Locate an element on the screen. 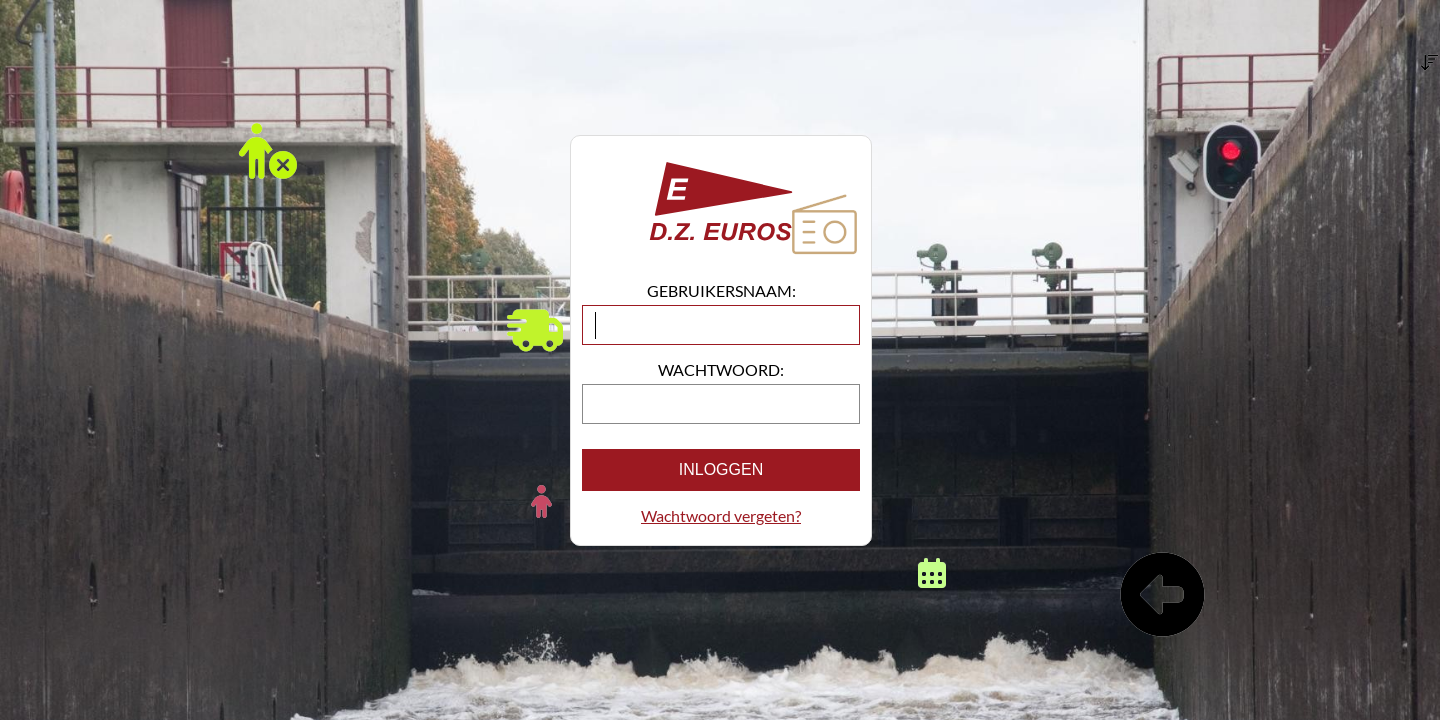 Image resolution: width=1440 pixels, height=720 pixels. sort list from largest to smallest is located at coordinates (1429, 62).